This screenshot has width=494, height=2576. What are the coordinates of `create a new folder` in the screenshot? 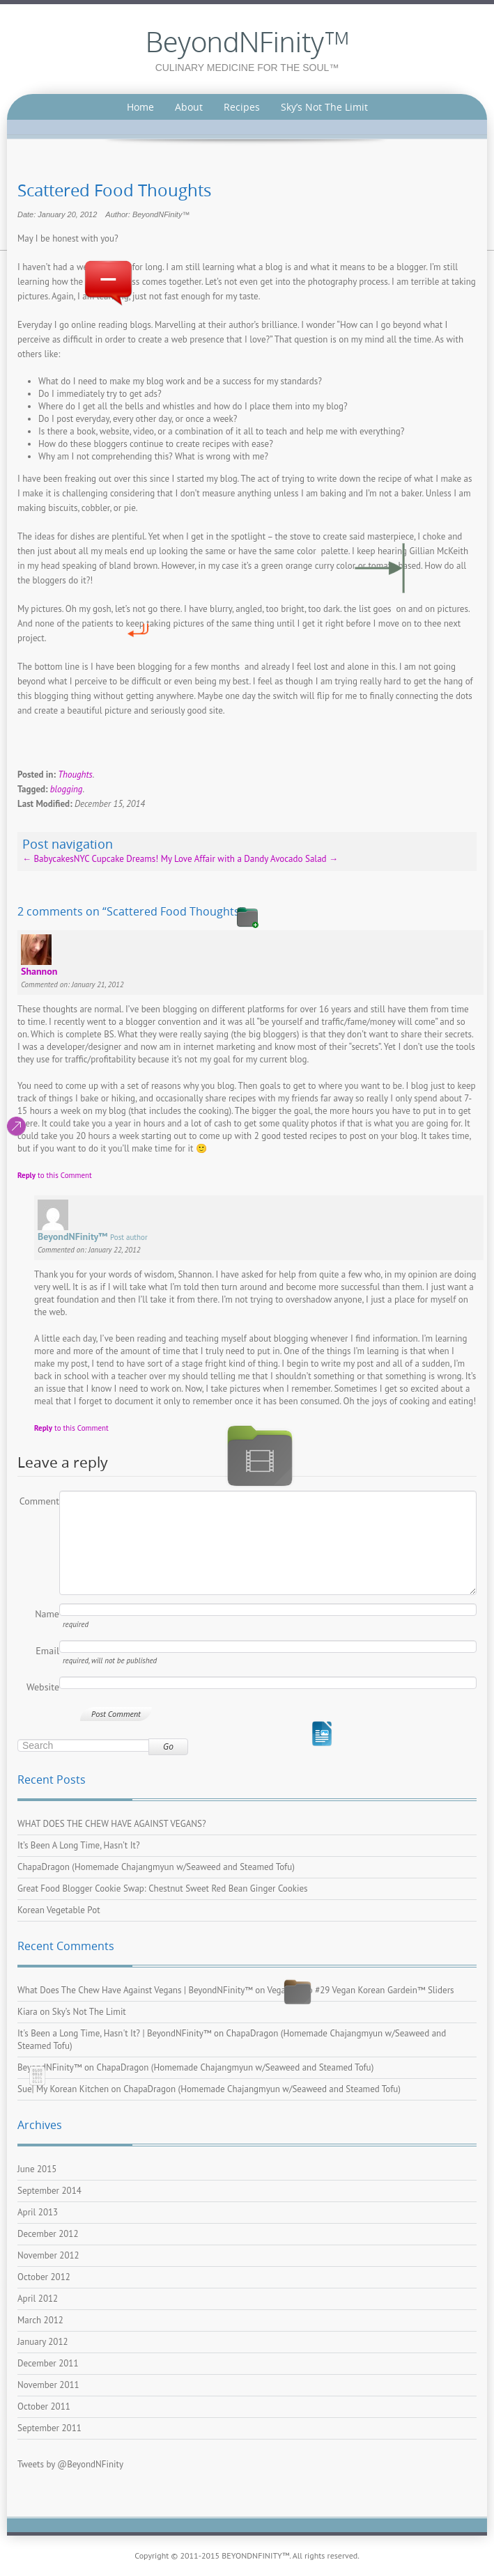 It's located at (247, 917).